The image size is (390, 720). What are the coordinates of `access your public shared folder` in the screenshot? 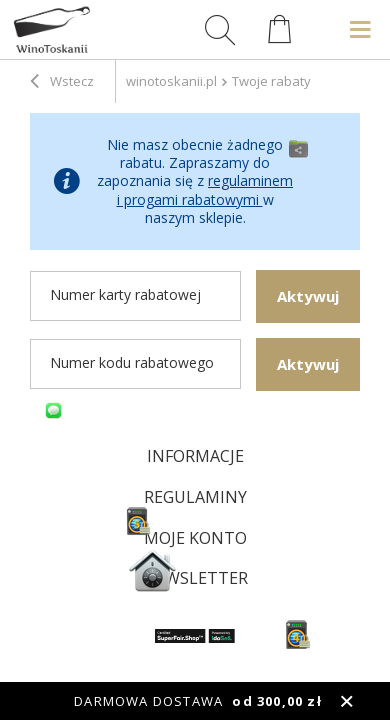 It's located at (298, 148).